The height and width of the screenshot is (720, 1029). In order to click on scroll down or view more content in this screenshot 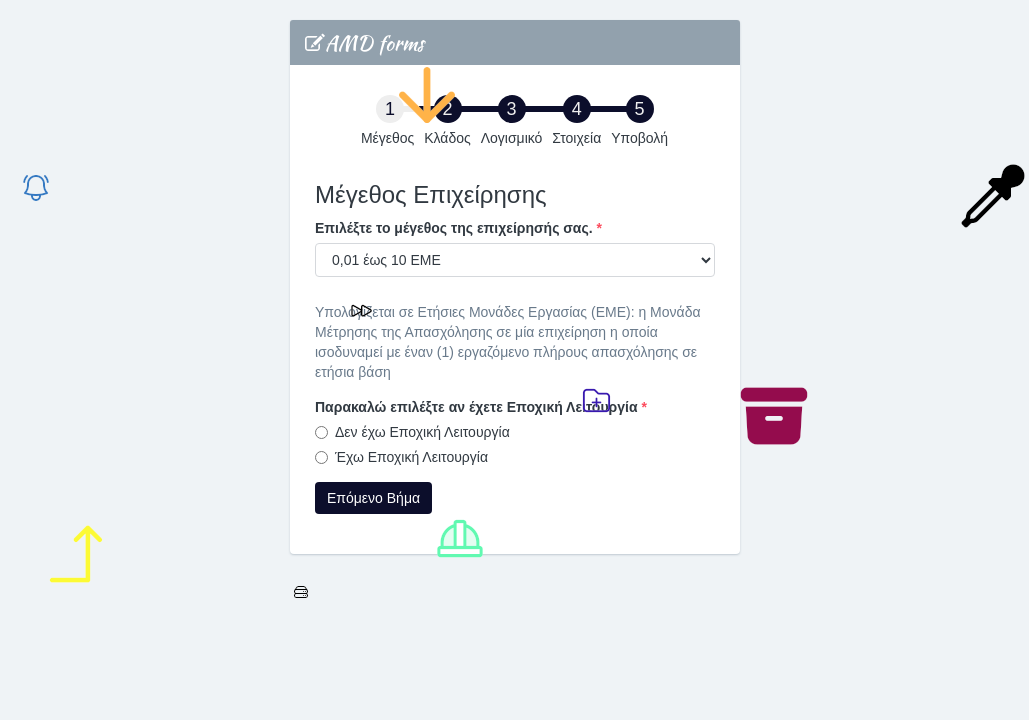, I will do `click(427, 95)`.